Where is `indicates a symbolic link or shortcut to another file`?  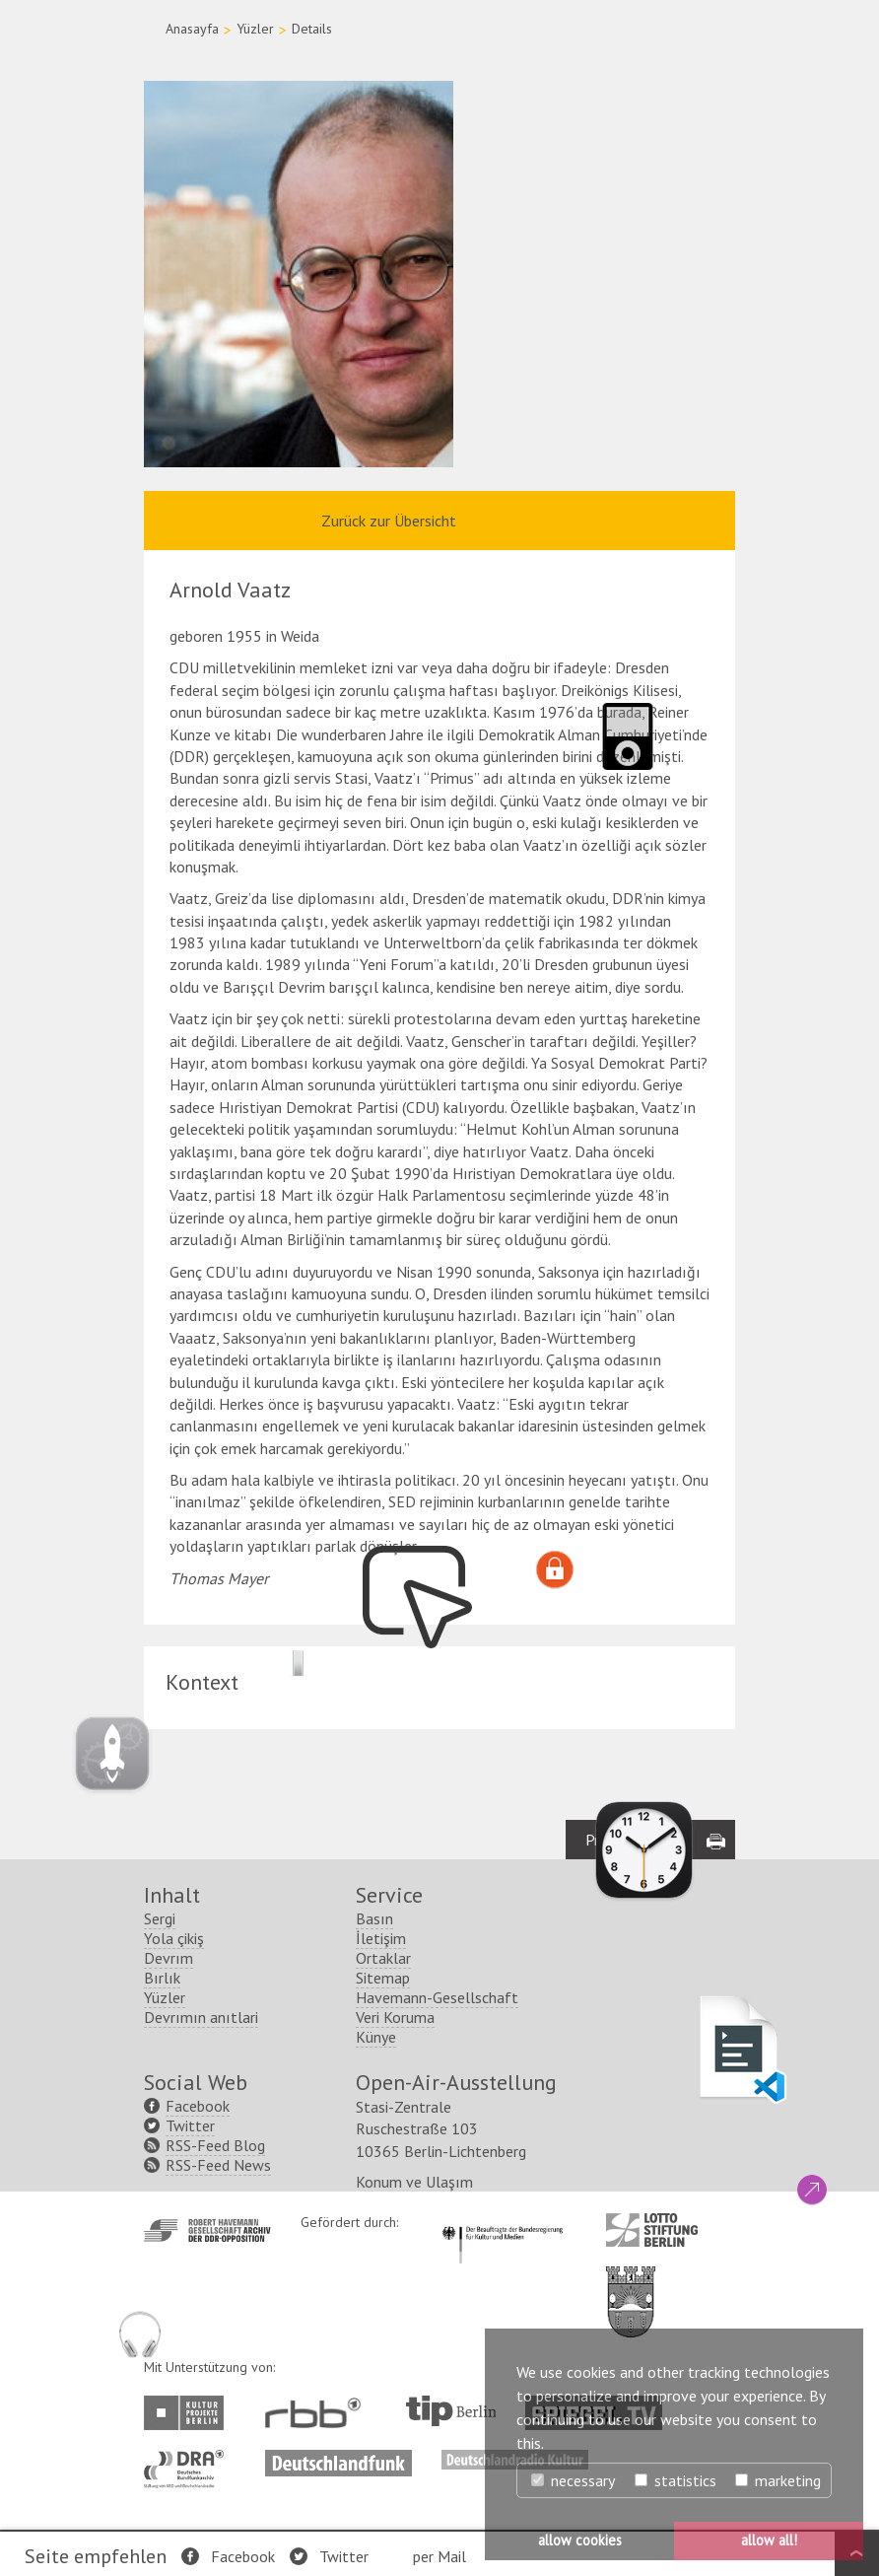
indicates a symbolic link or shortcut to another file is located at coordinates (812, 2190).